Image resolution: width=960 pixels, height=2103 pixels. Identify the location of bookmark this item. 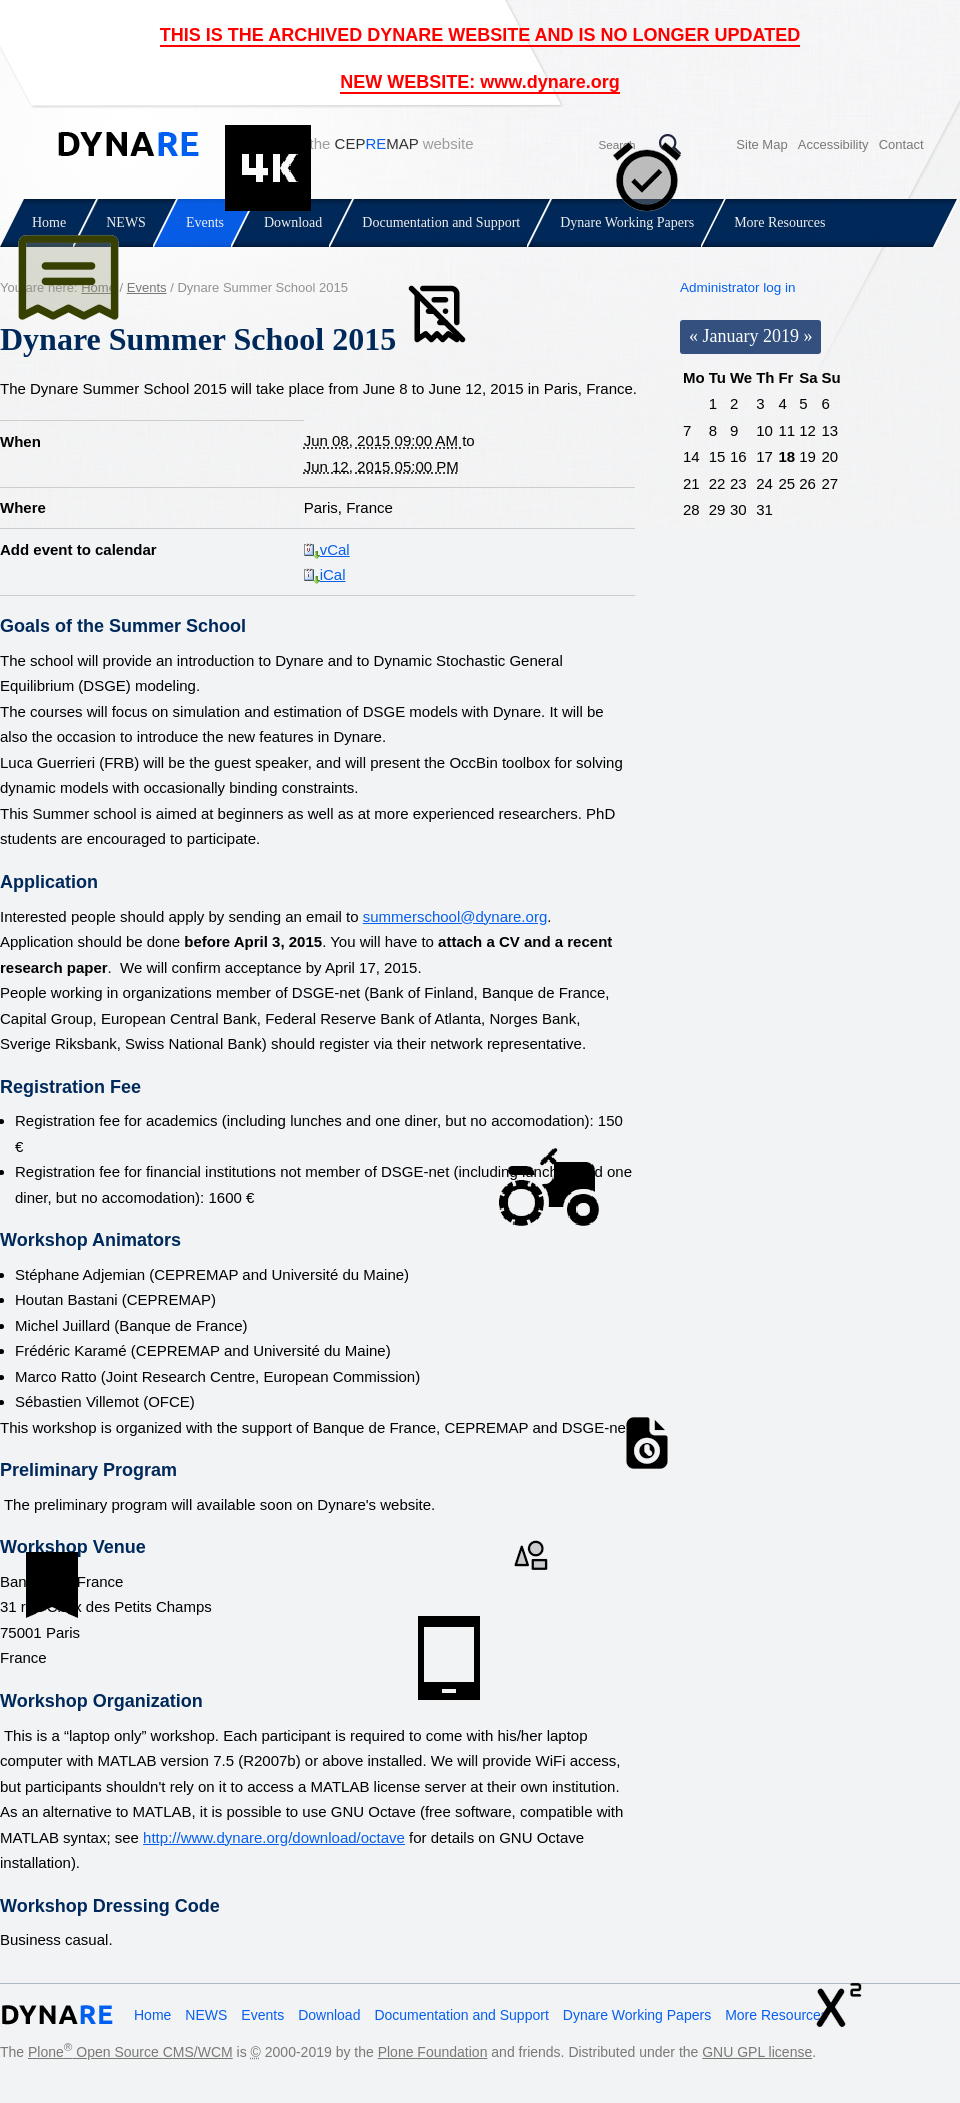
(52, 1585).